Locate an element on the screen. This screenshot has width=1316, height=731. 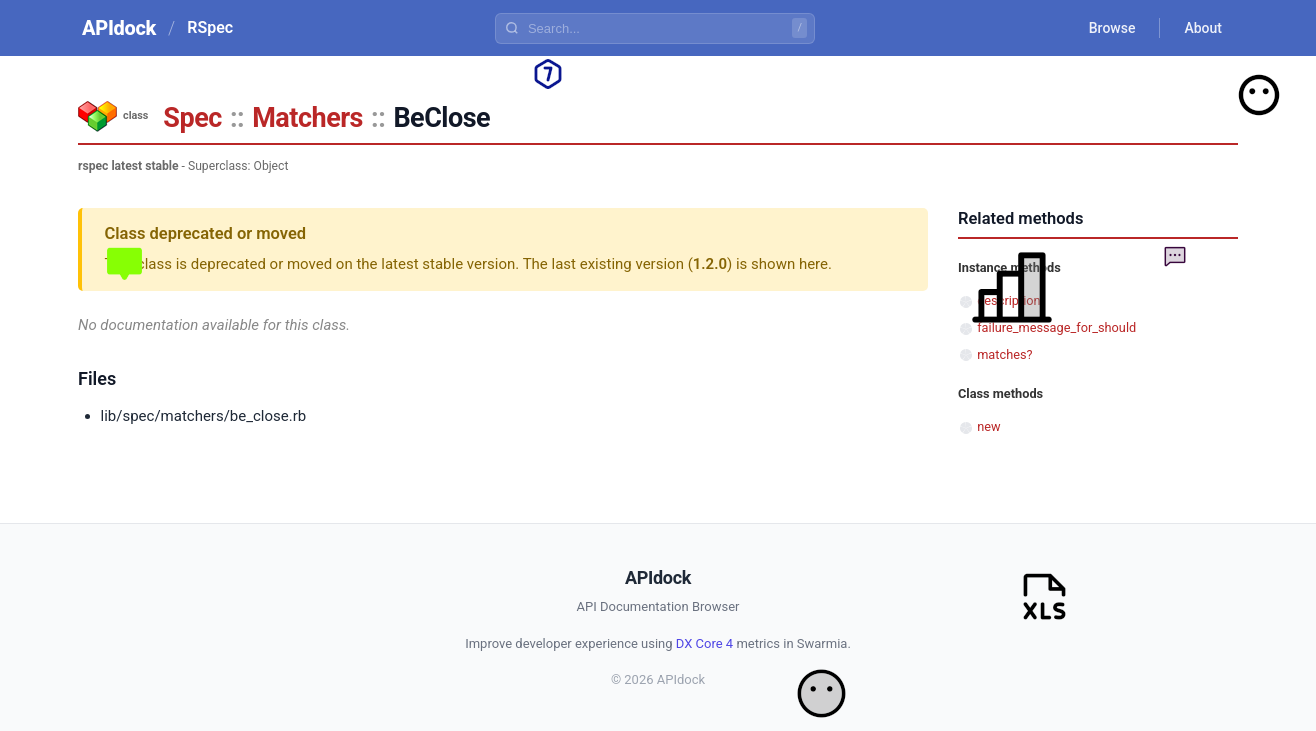
select a neutral or blank reaction is located at coordinates (1259, 95).